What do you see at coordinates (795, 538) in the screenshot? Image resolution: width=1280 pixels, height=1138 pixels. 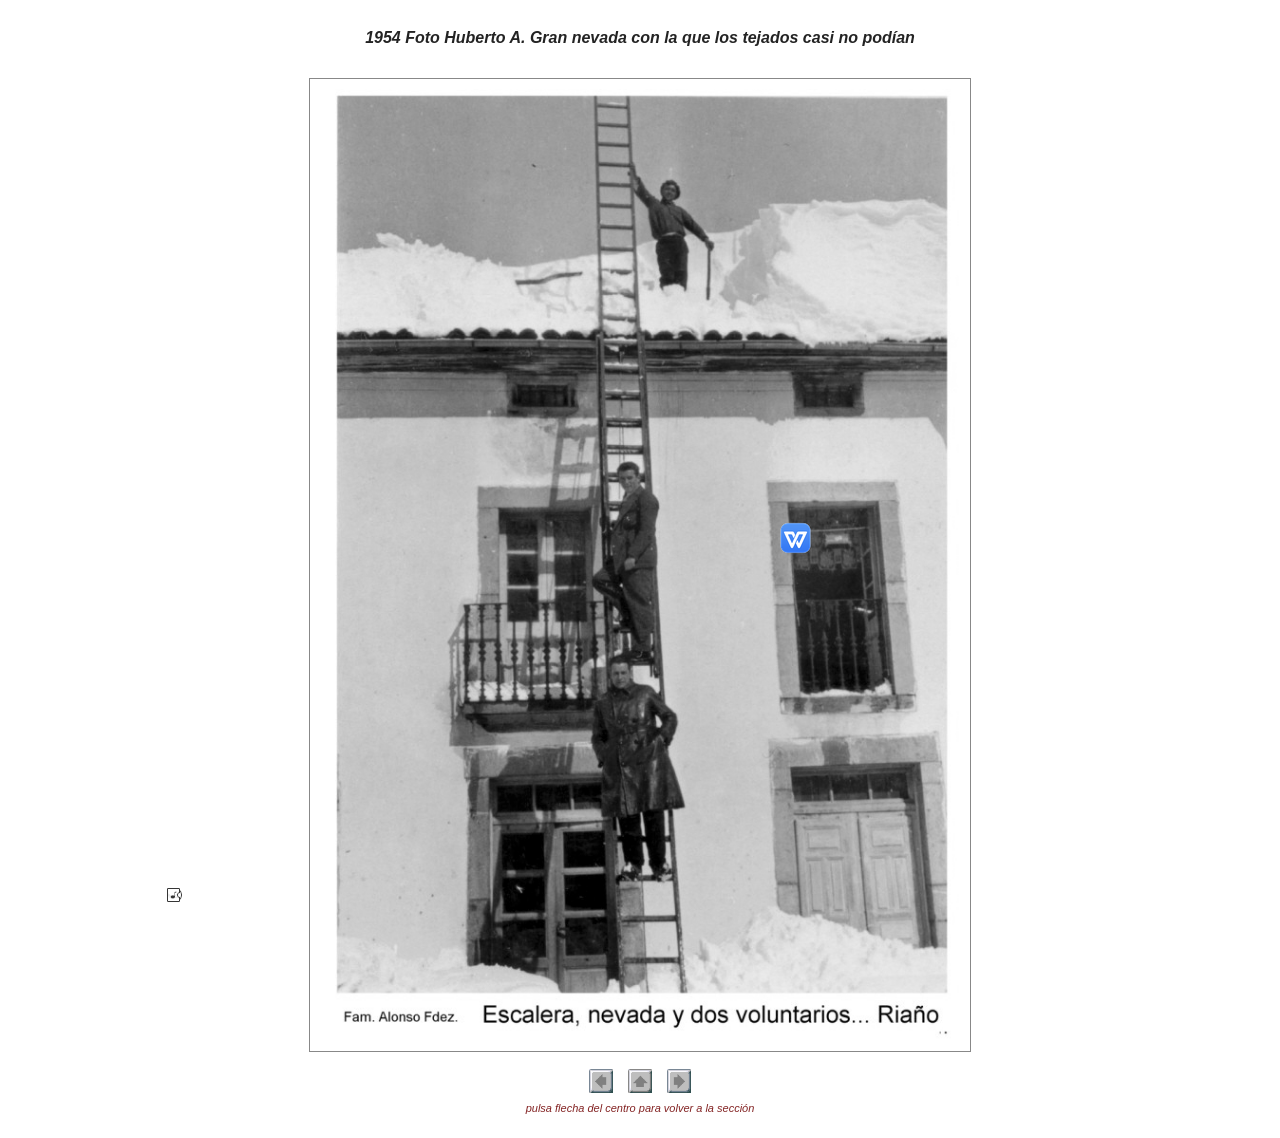 I see `open WPS Office application` at bounding box center [795, 538].